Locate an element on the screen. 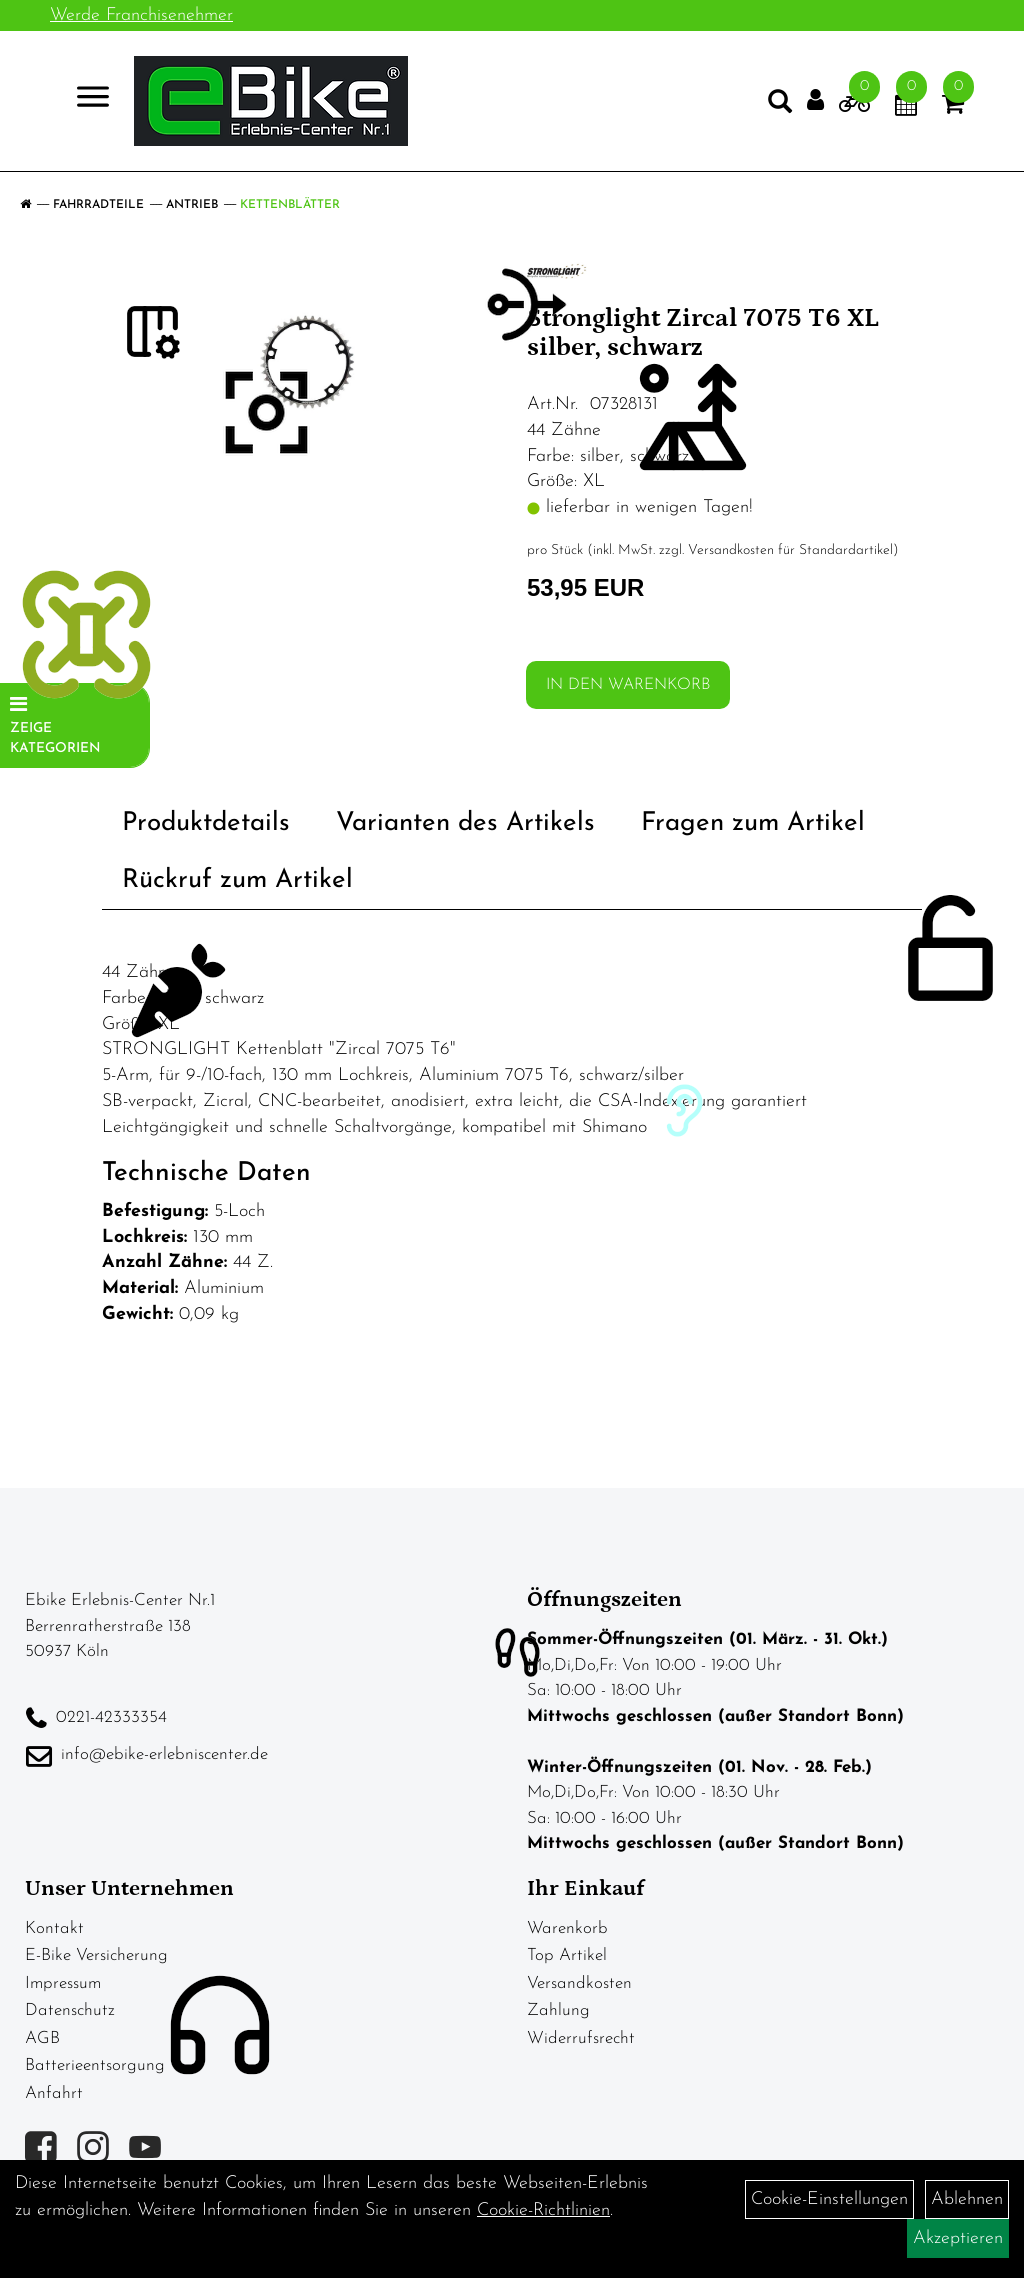  unlock or unsecure an item is located at coordinates (950, 951).